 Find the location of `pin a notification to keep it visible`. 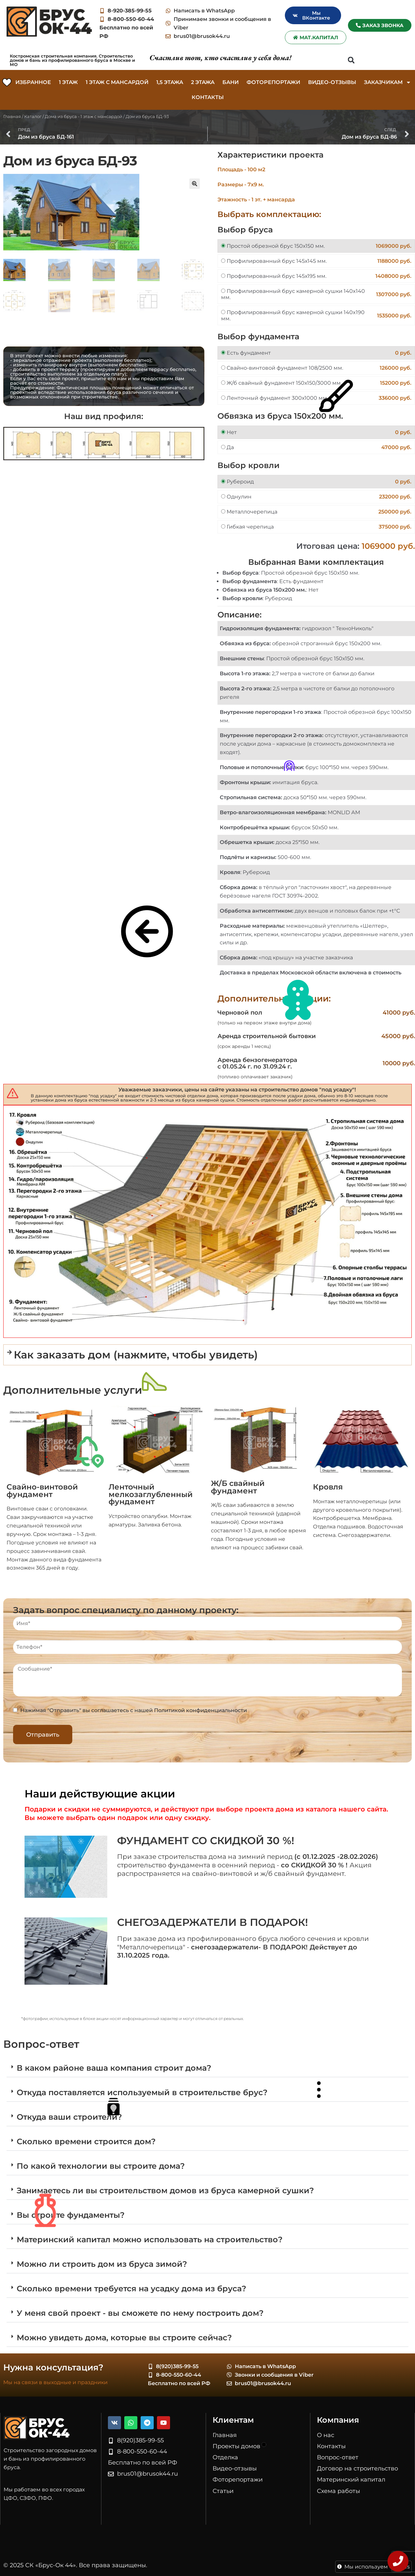

pin a notification to keep it visible is located at coordinates (87, 1451).